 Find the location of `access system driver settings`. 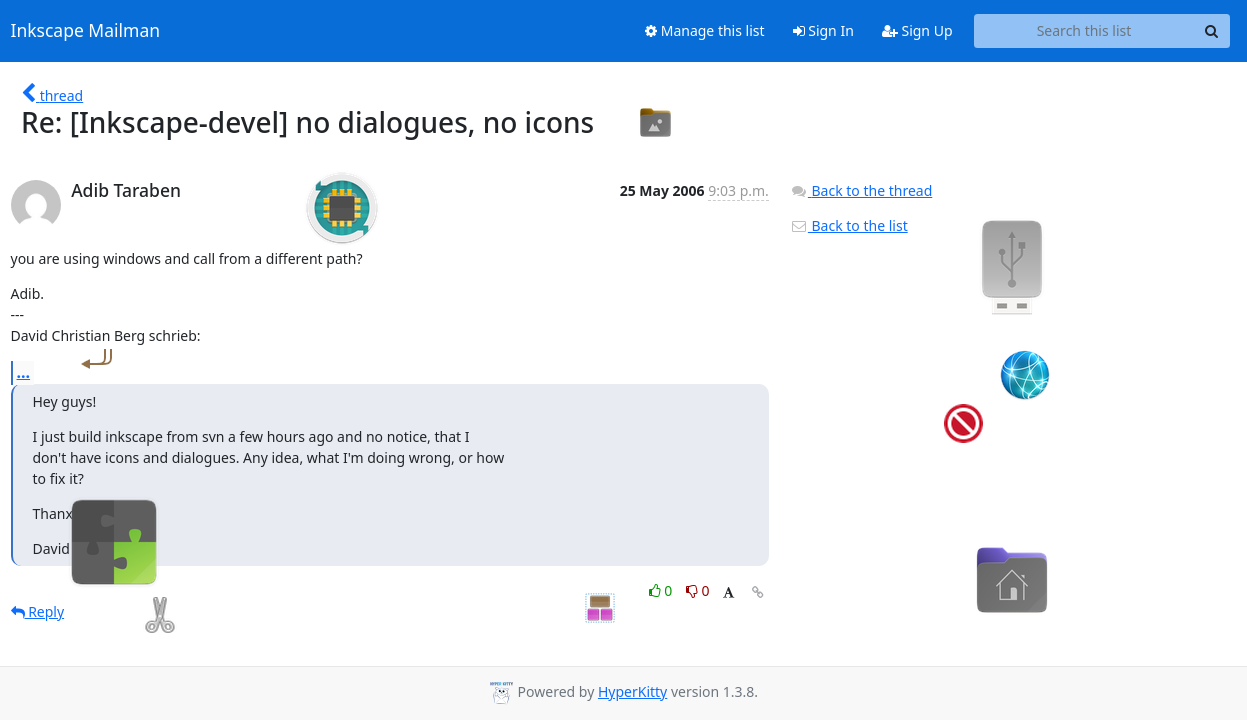

access system driver settings is located at coordinates (342, 208).